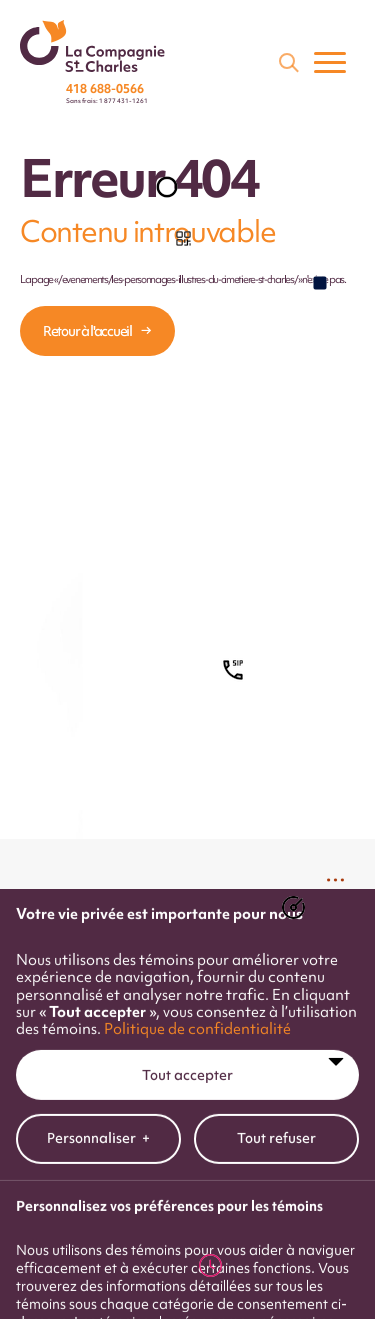 Image resolution: width=375 pixels, height=1319 pixels. Describe the element at coordinates (210, 1265) in the screenshot. I see `view time or timestamp information` at that location.